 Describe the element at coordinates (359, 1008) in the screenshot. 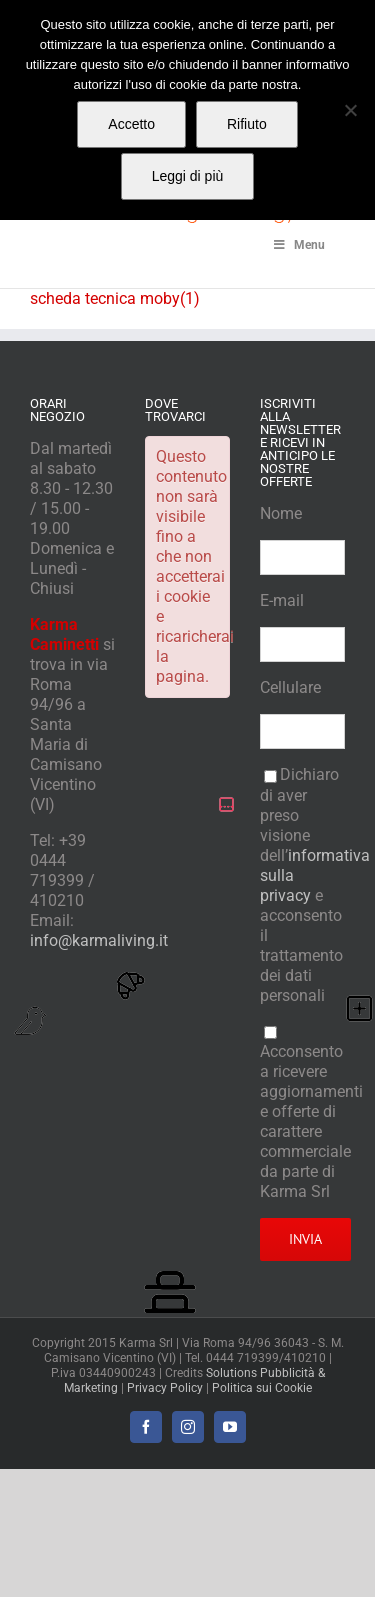

I see `add a new item or entry` at that location.